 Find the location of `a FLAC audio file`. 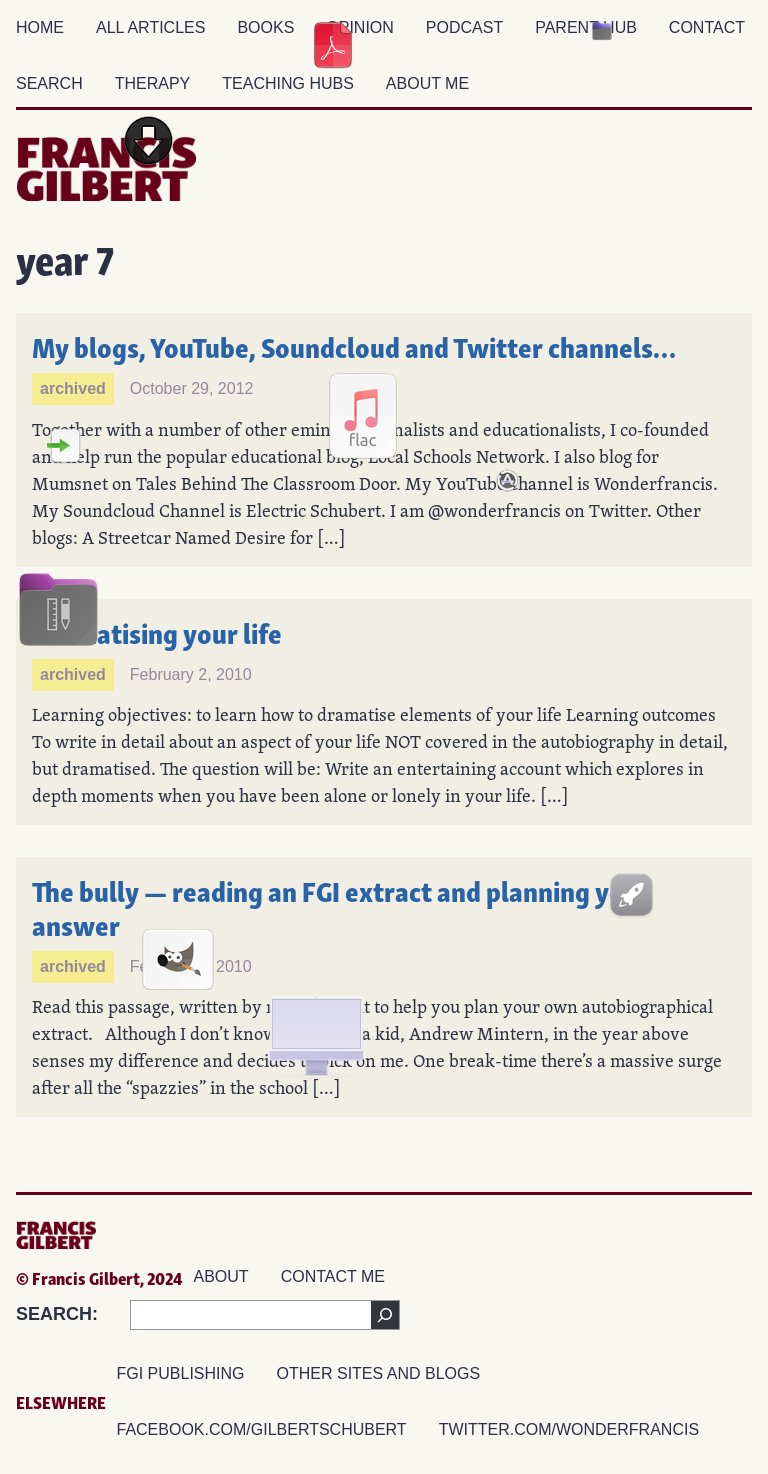

a FLAC audio file is located at coordinates (363, 416).